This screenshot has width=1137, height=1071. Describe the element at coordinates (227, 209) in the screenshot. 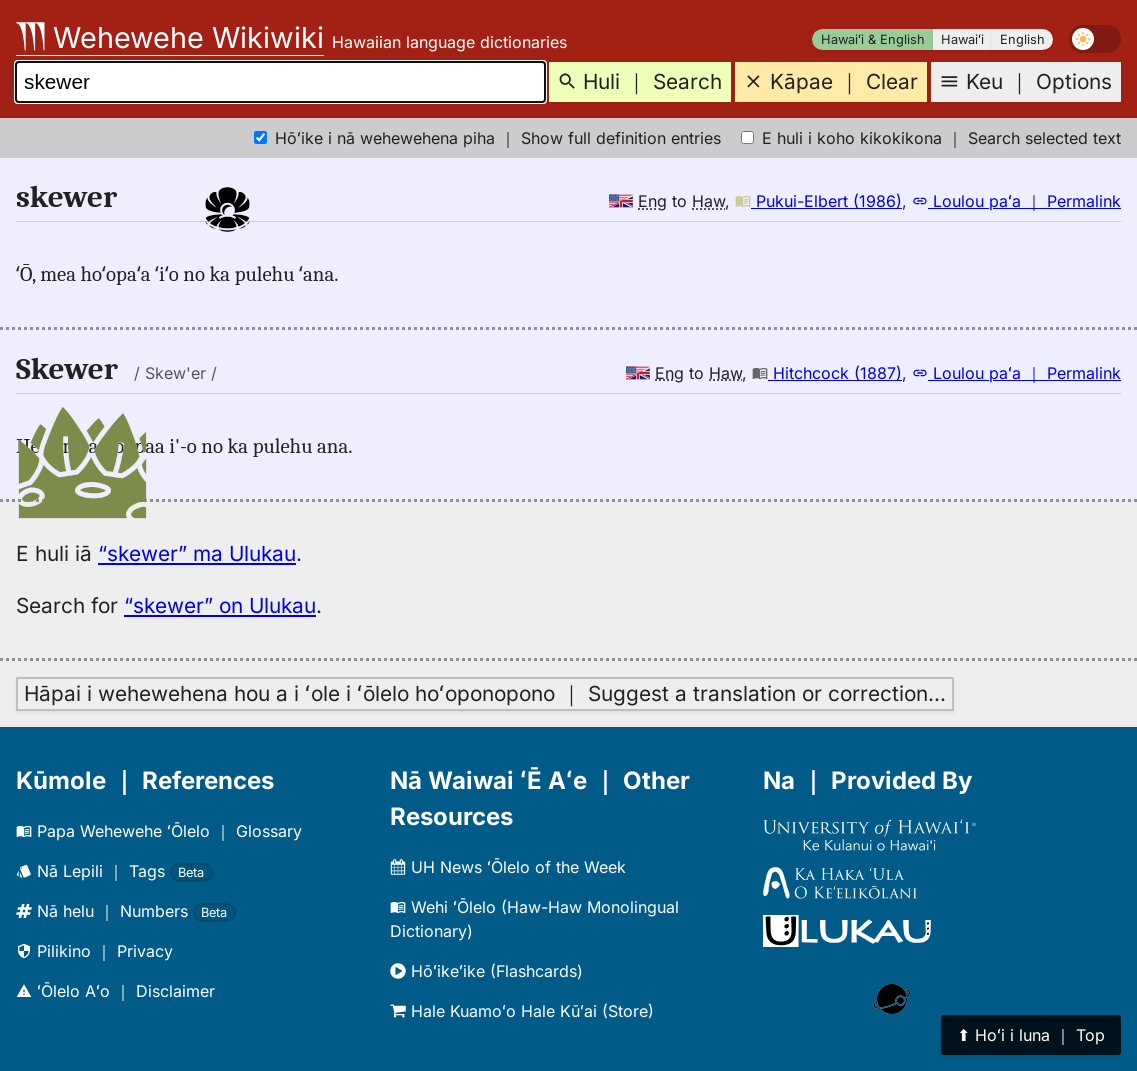

I see `oyster shell with pearl icon` at that location.